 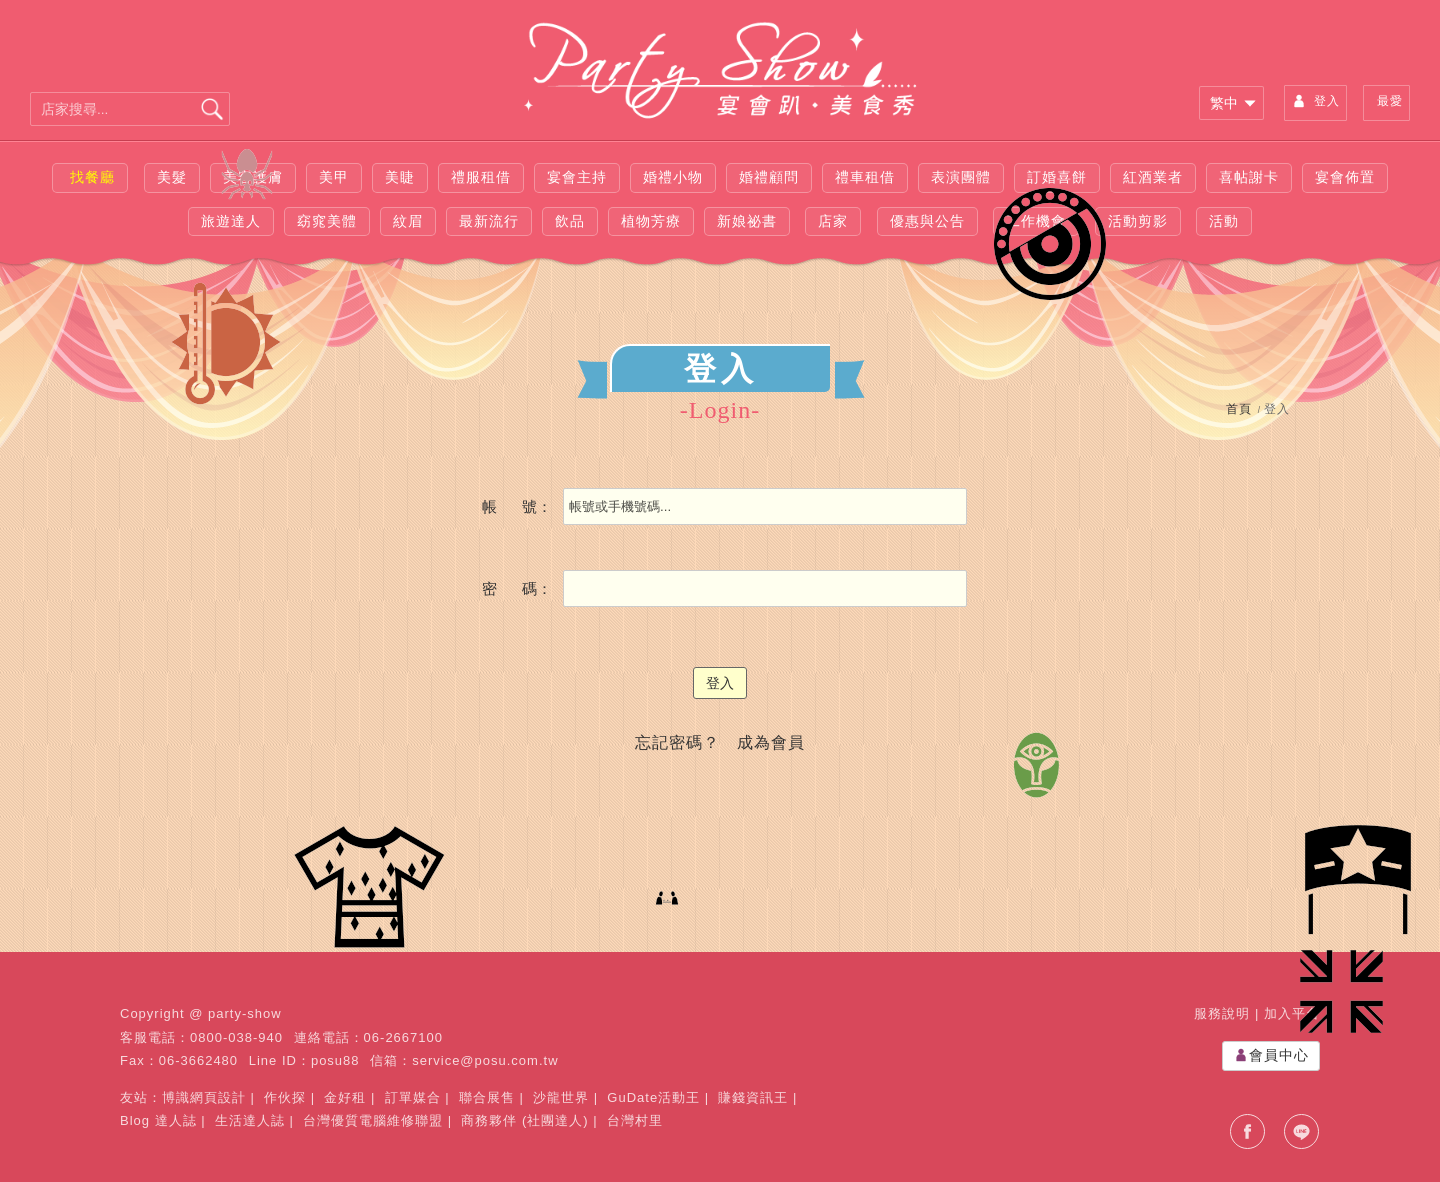 I want to click on spider enemy or creature in a game interface, so click(x=247, y=174).